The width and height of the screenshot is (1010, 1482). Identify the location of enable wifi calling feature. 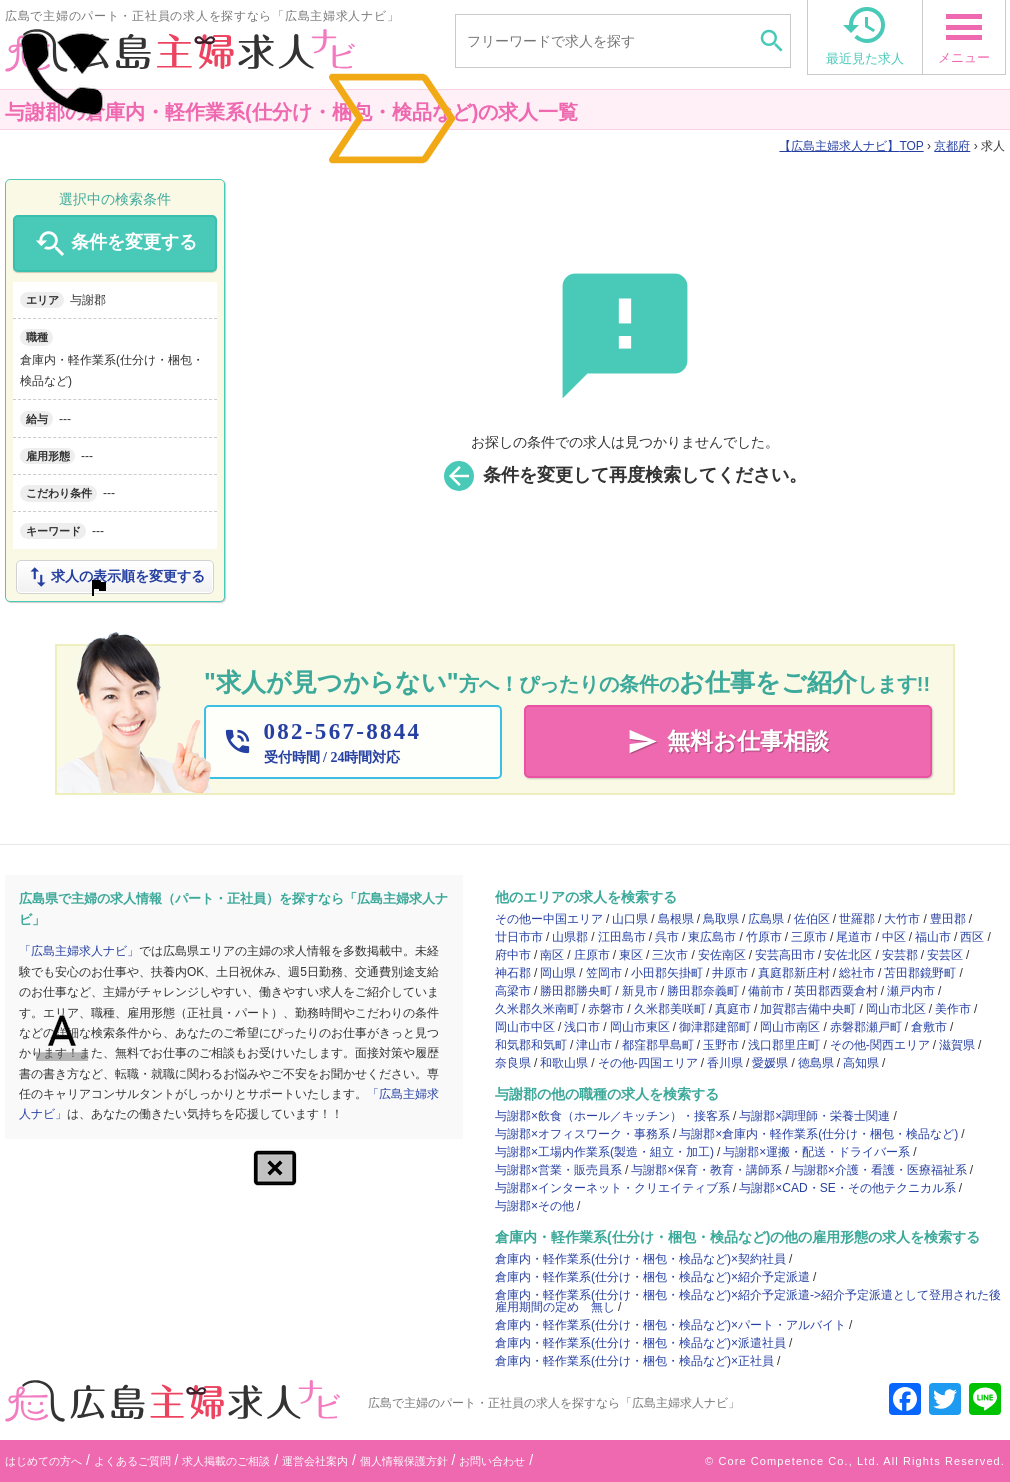
(62, 74).